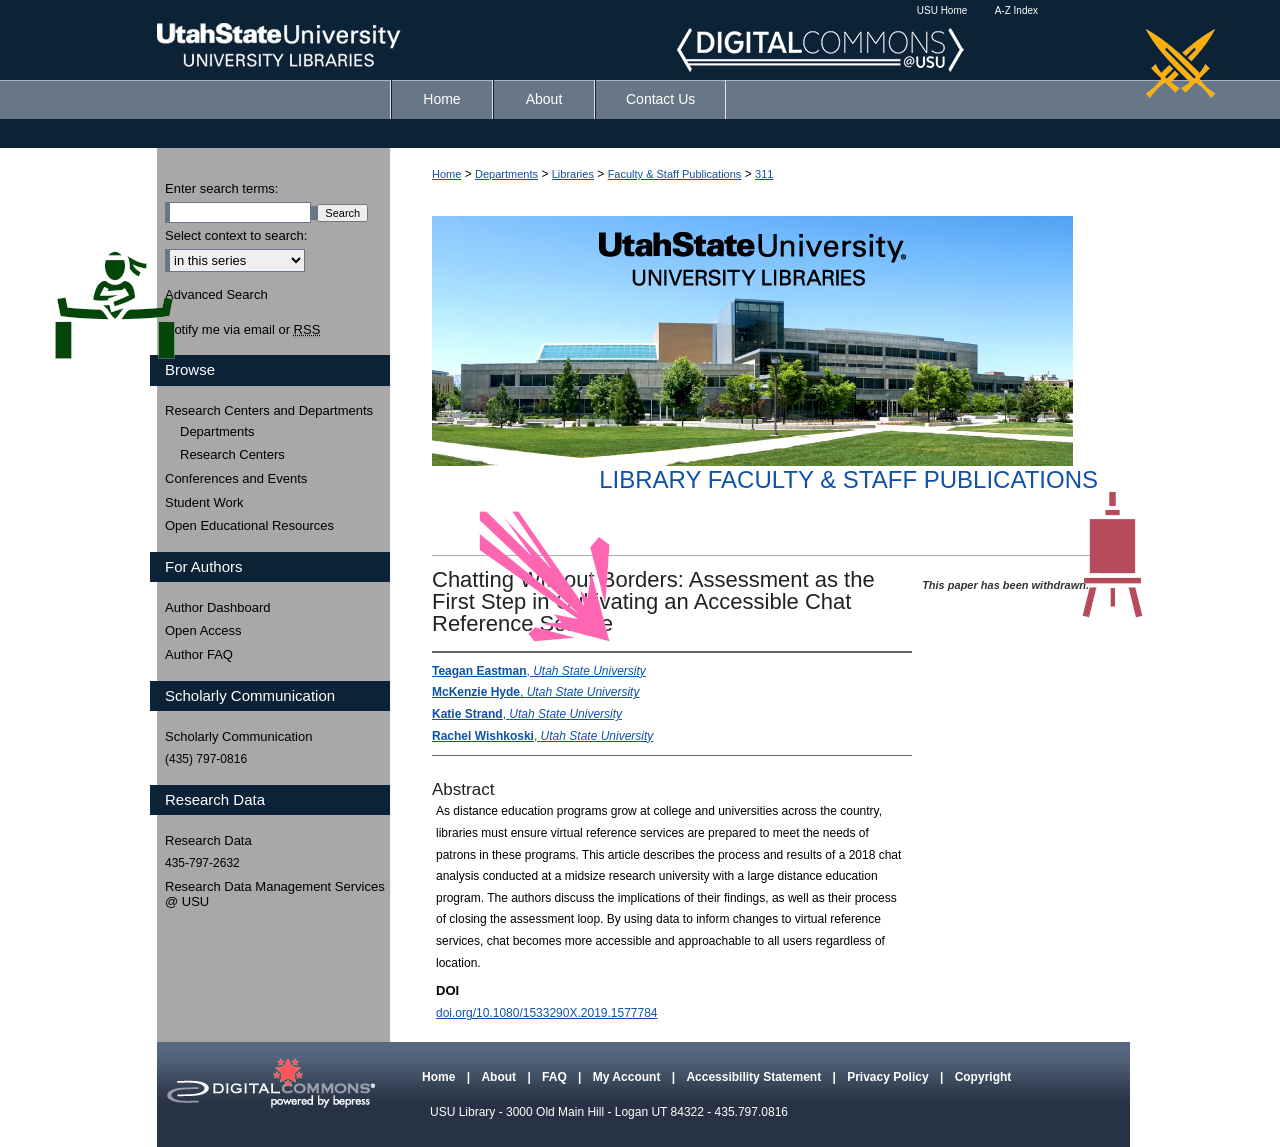 This screenshot has width=1280, height=1147. Describe the element at coordinates (115, 299) in the screenshot. I see `flexibility or stretching exercise option` at that location.